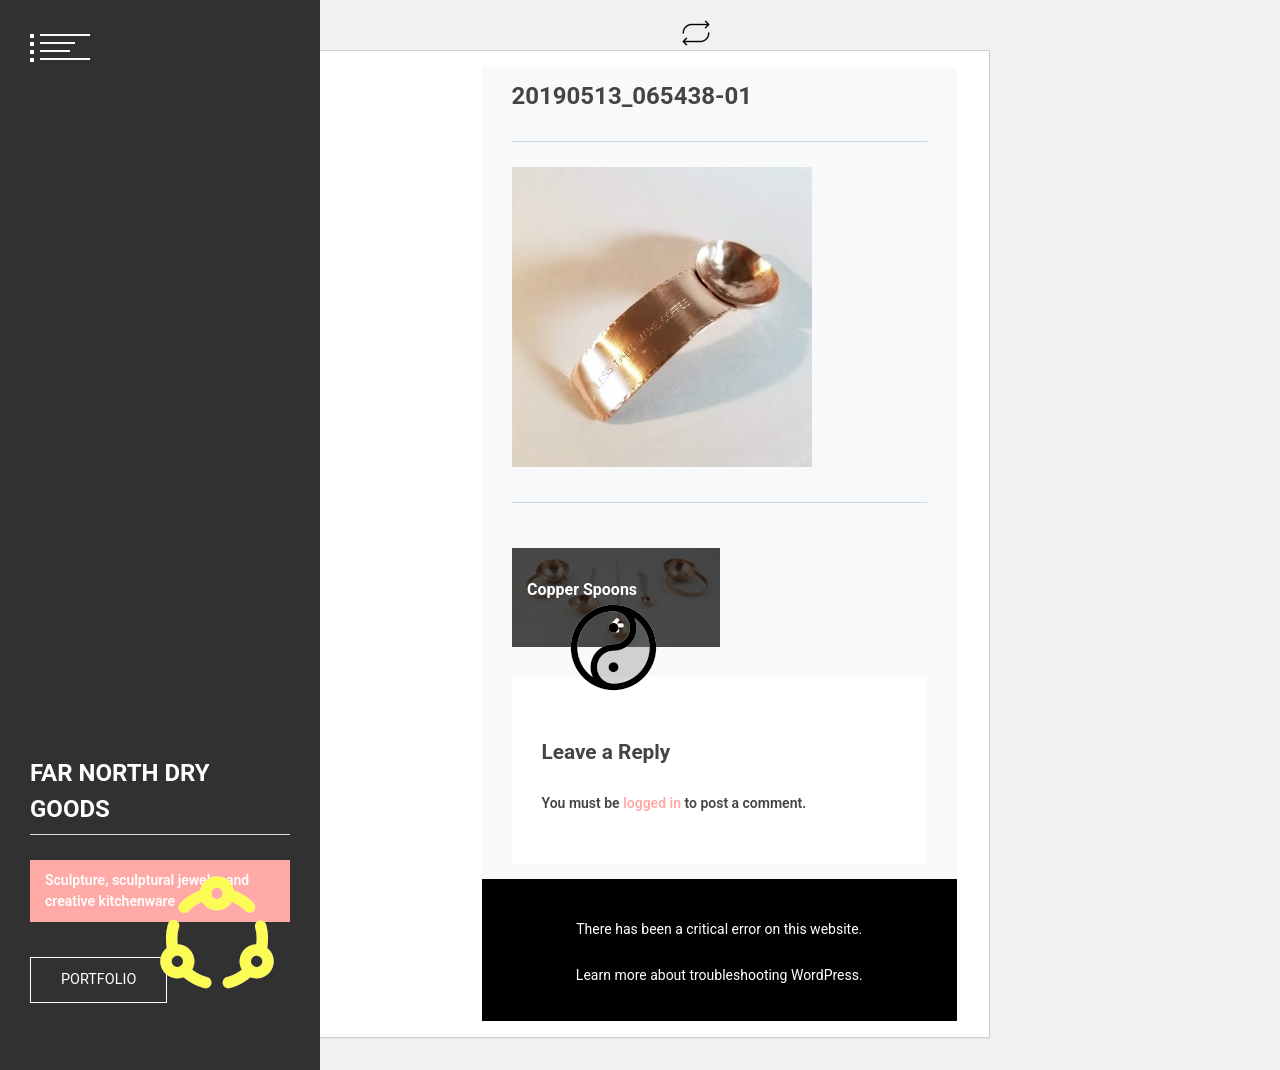 Image resolution: width=1280 pixels, height=1070 pixels. Describe the element at coordinates (613, 647) in the screenshot. I see `toggle balance or harmony mode` at that location.